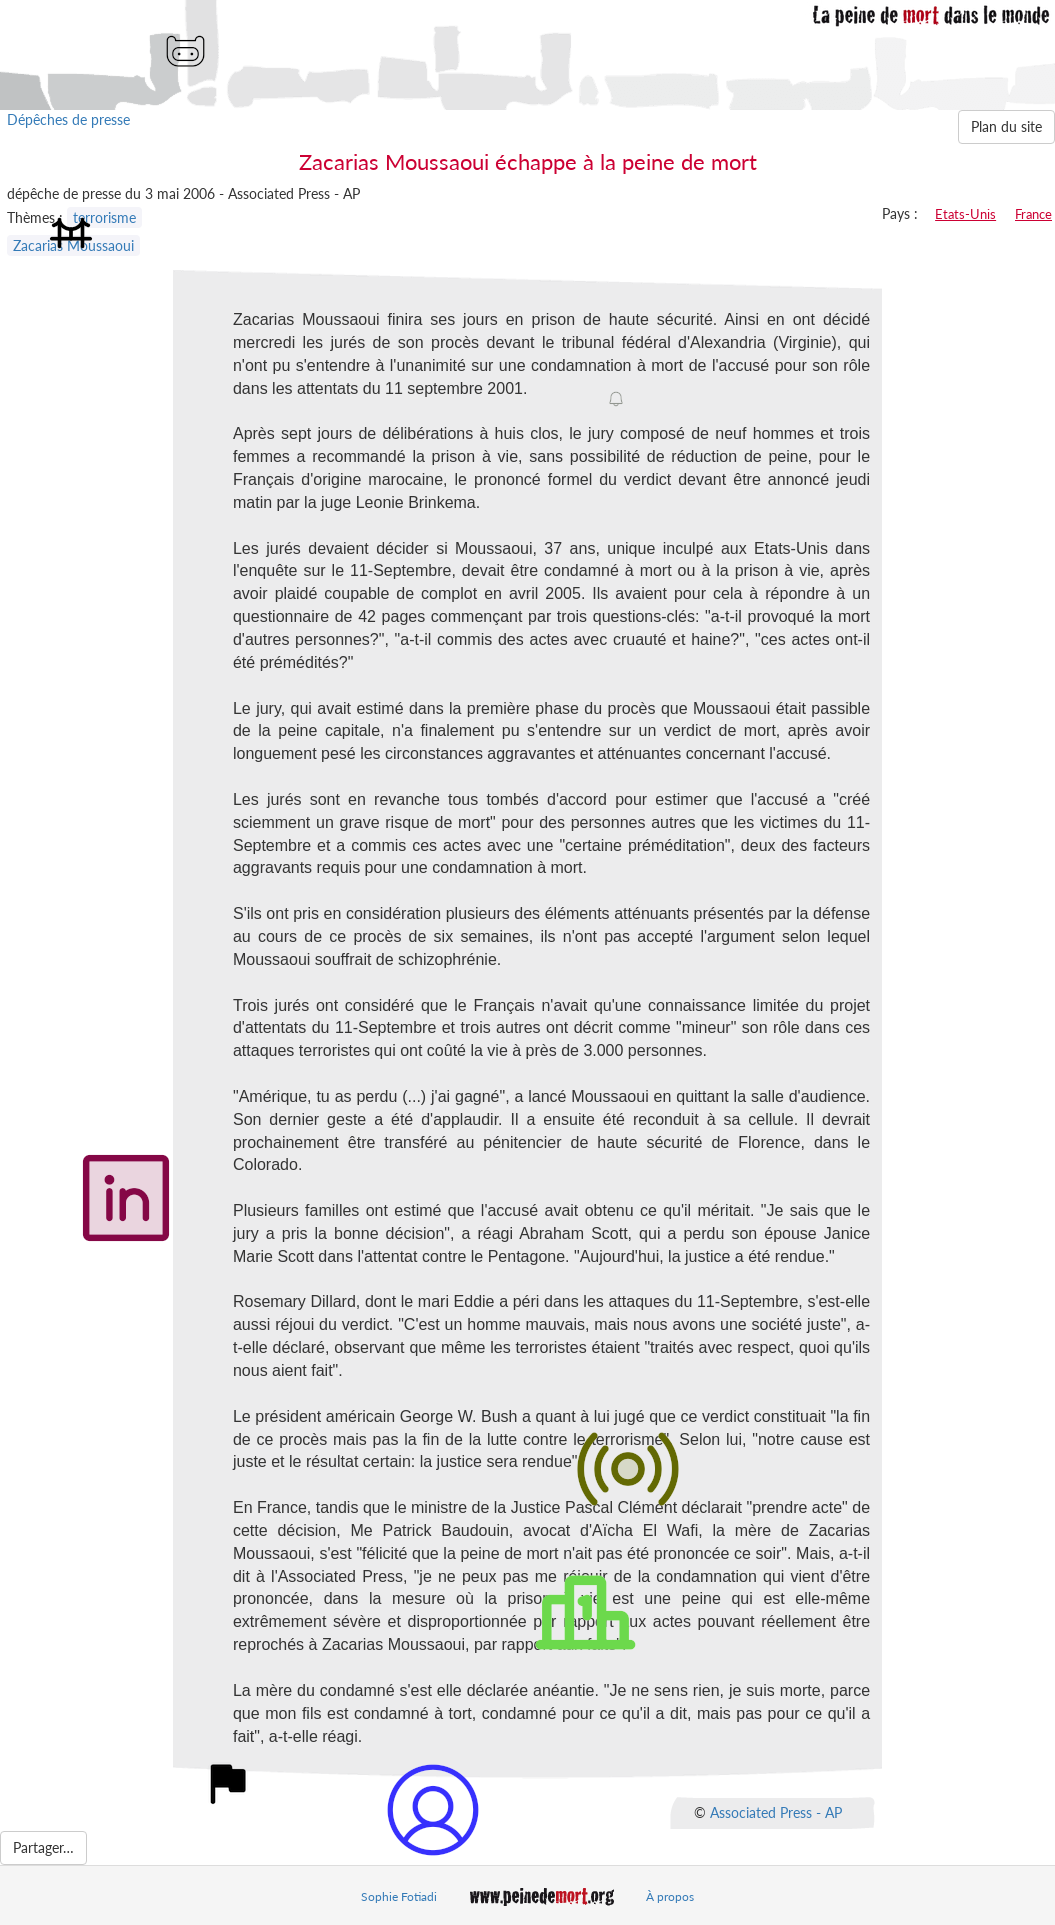  What do you see at coordinates (185, 50) in the screenshot?
I see `finn the human character icon from adventure time` at bounding box center [185, 50].